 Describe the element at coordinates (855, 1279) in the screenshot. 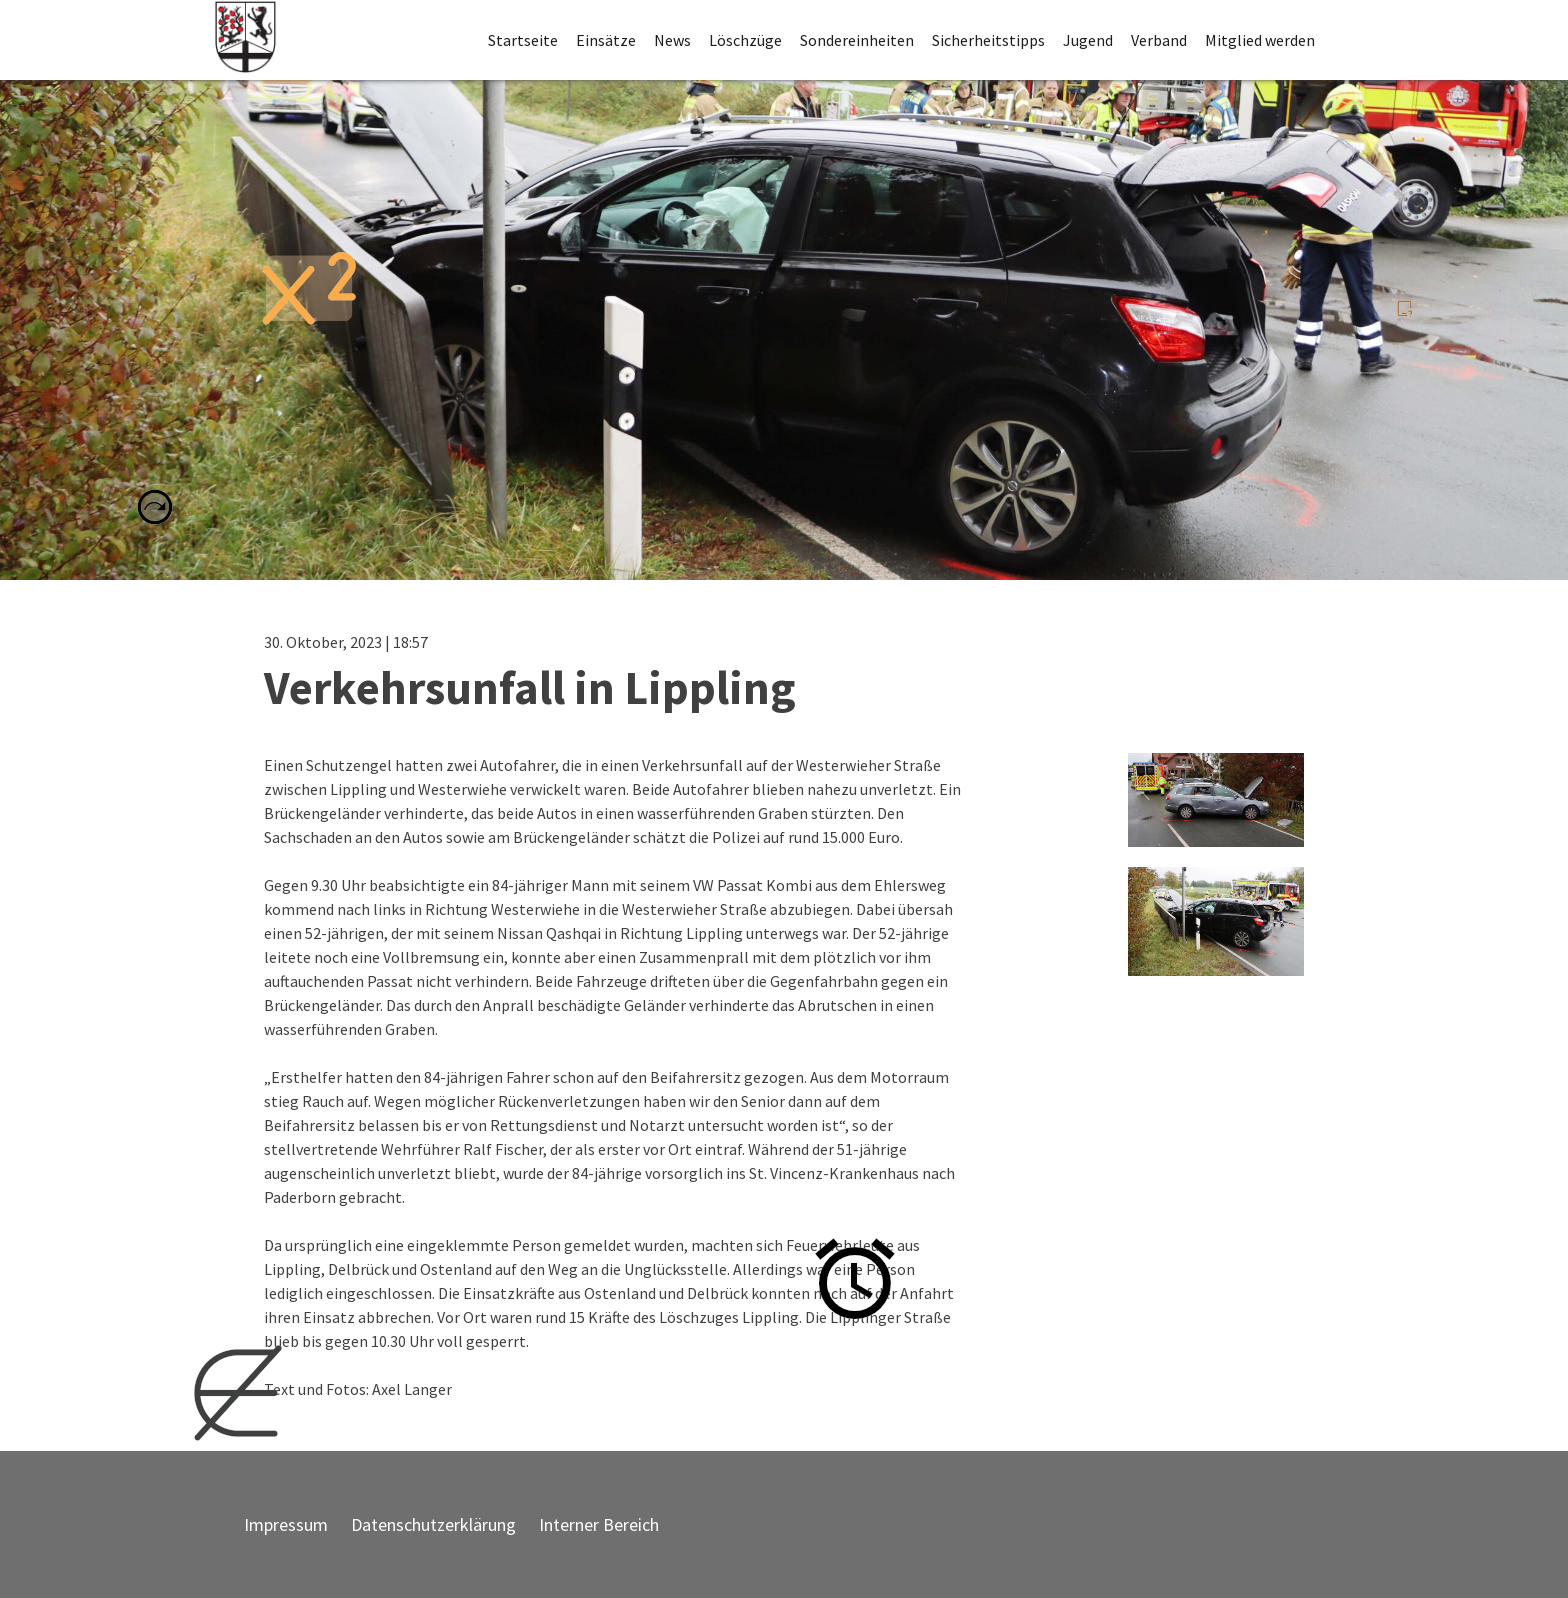

I see `set an alarm or timer` at that location.